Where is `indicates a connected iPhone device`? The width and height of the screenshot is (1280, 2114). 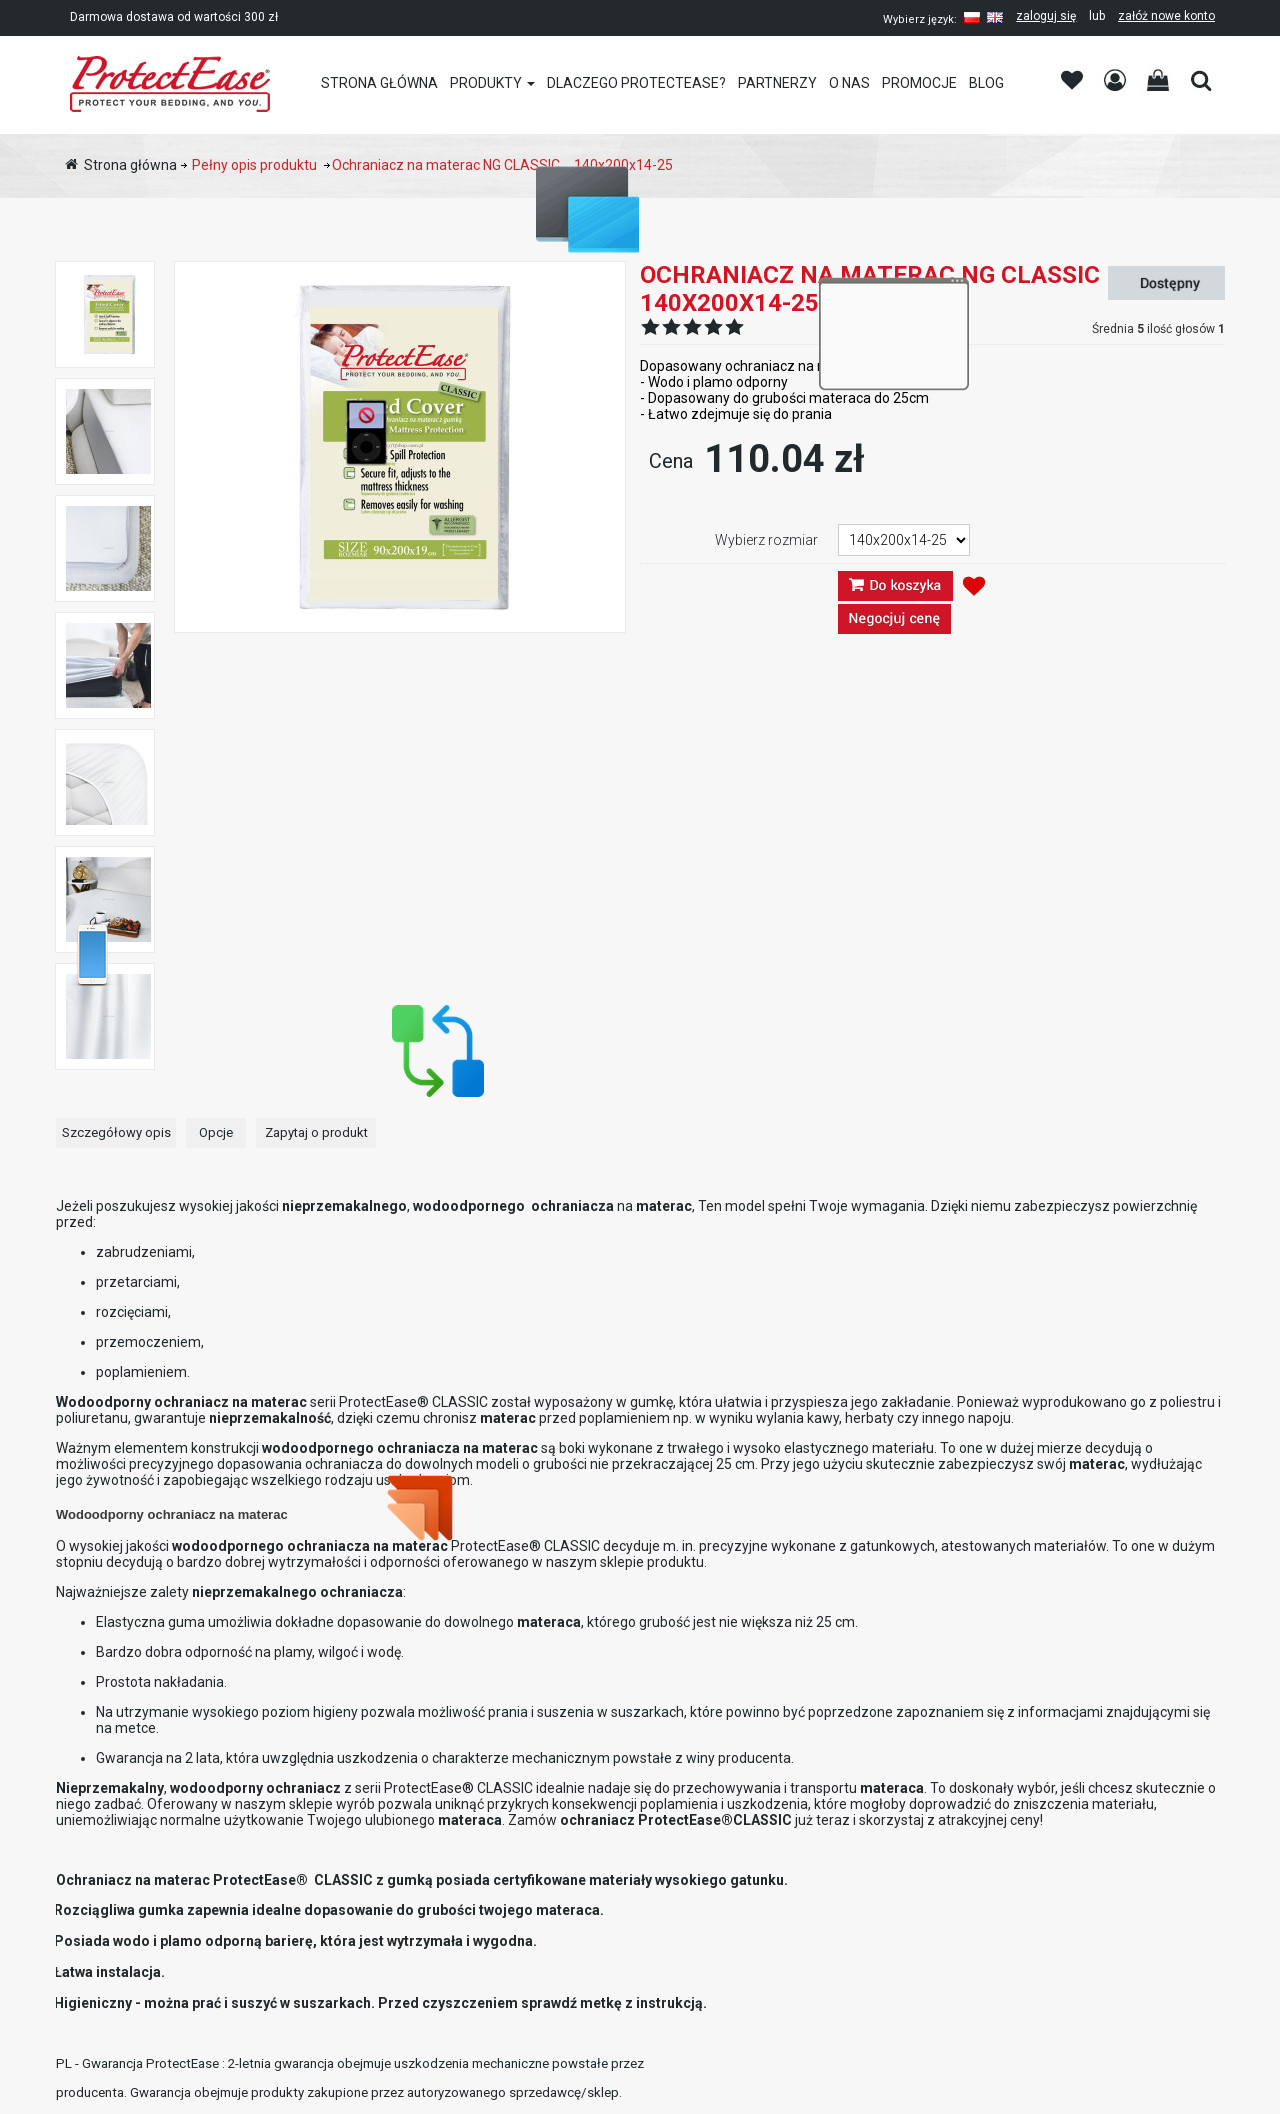
indicates a connected iPhone device is located at coordinates (92, 955).